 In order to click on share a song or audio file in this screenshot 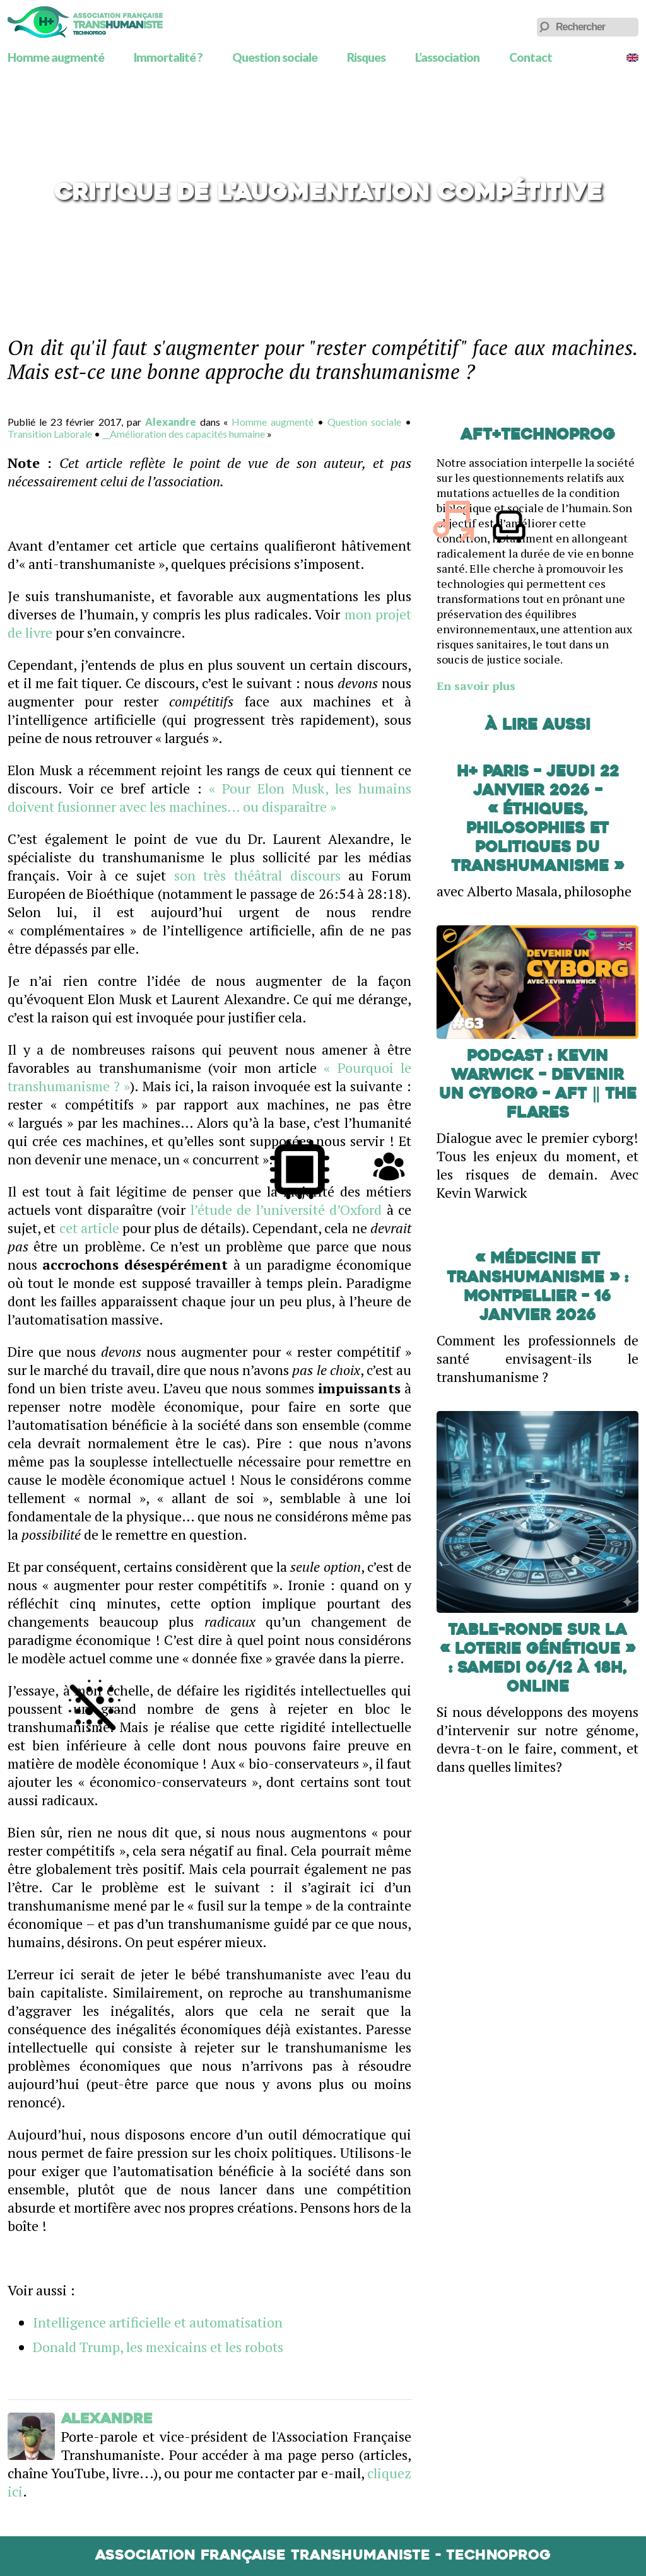, I will do `click(454, 519)`.